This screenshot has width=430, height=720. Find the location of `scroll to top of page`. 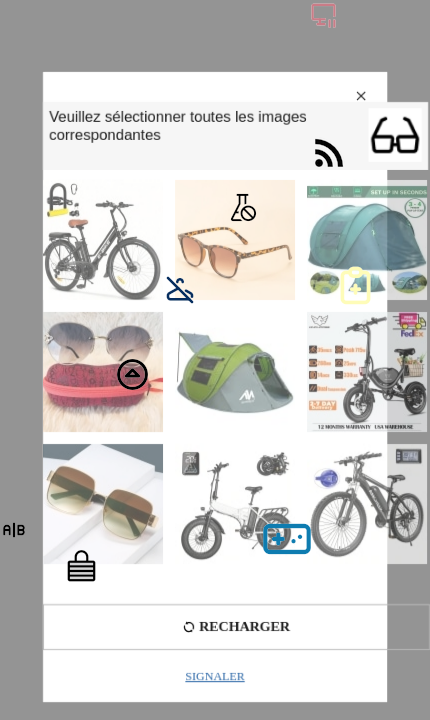

scroll to top of page is located at coordinates (132, 374).